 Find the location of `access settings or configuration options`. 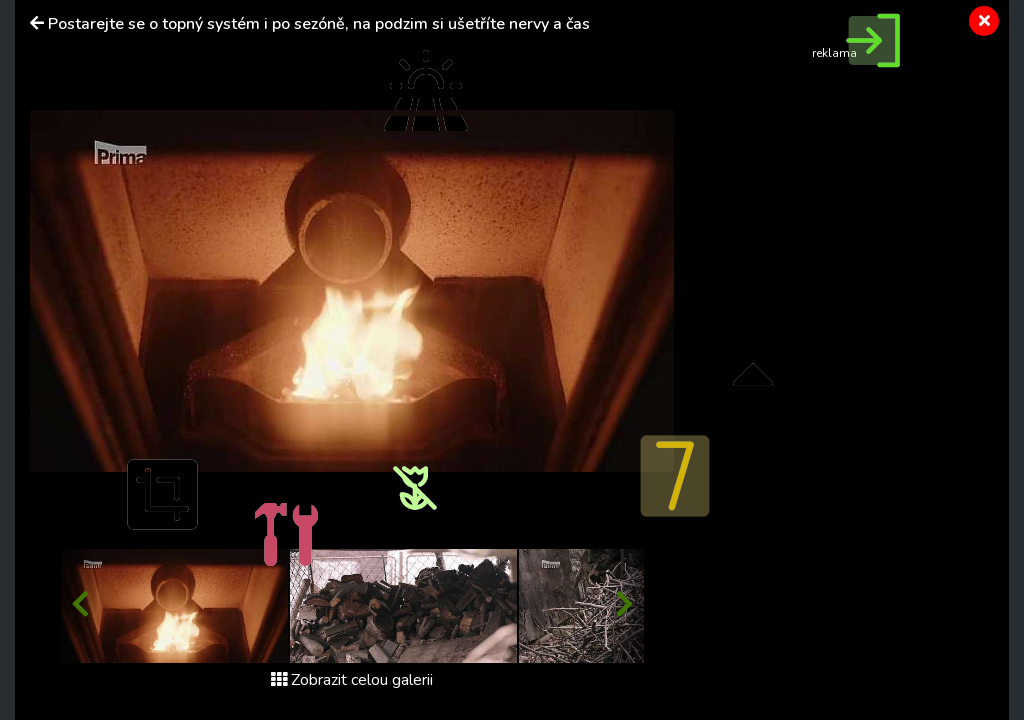

access settings or configuration options is located at coordinates (286, 534).